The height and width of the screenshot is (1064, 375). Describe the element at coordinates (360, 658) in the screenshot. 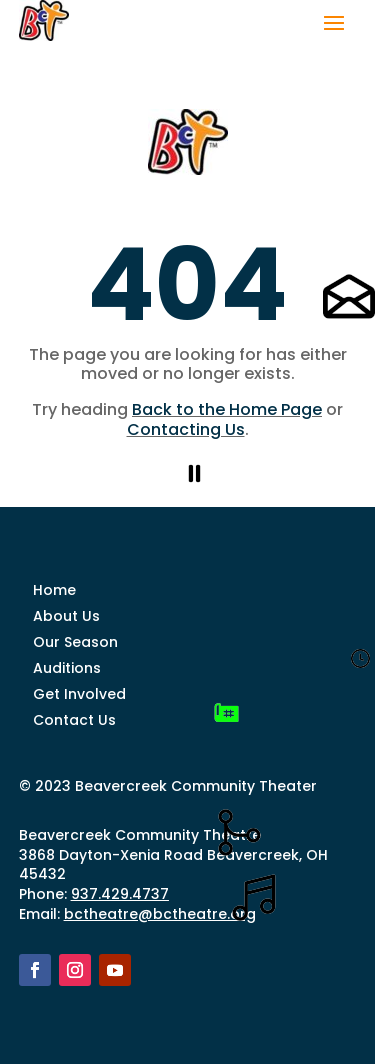

I see `view timestamp or time-related information` at that location.